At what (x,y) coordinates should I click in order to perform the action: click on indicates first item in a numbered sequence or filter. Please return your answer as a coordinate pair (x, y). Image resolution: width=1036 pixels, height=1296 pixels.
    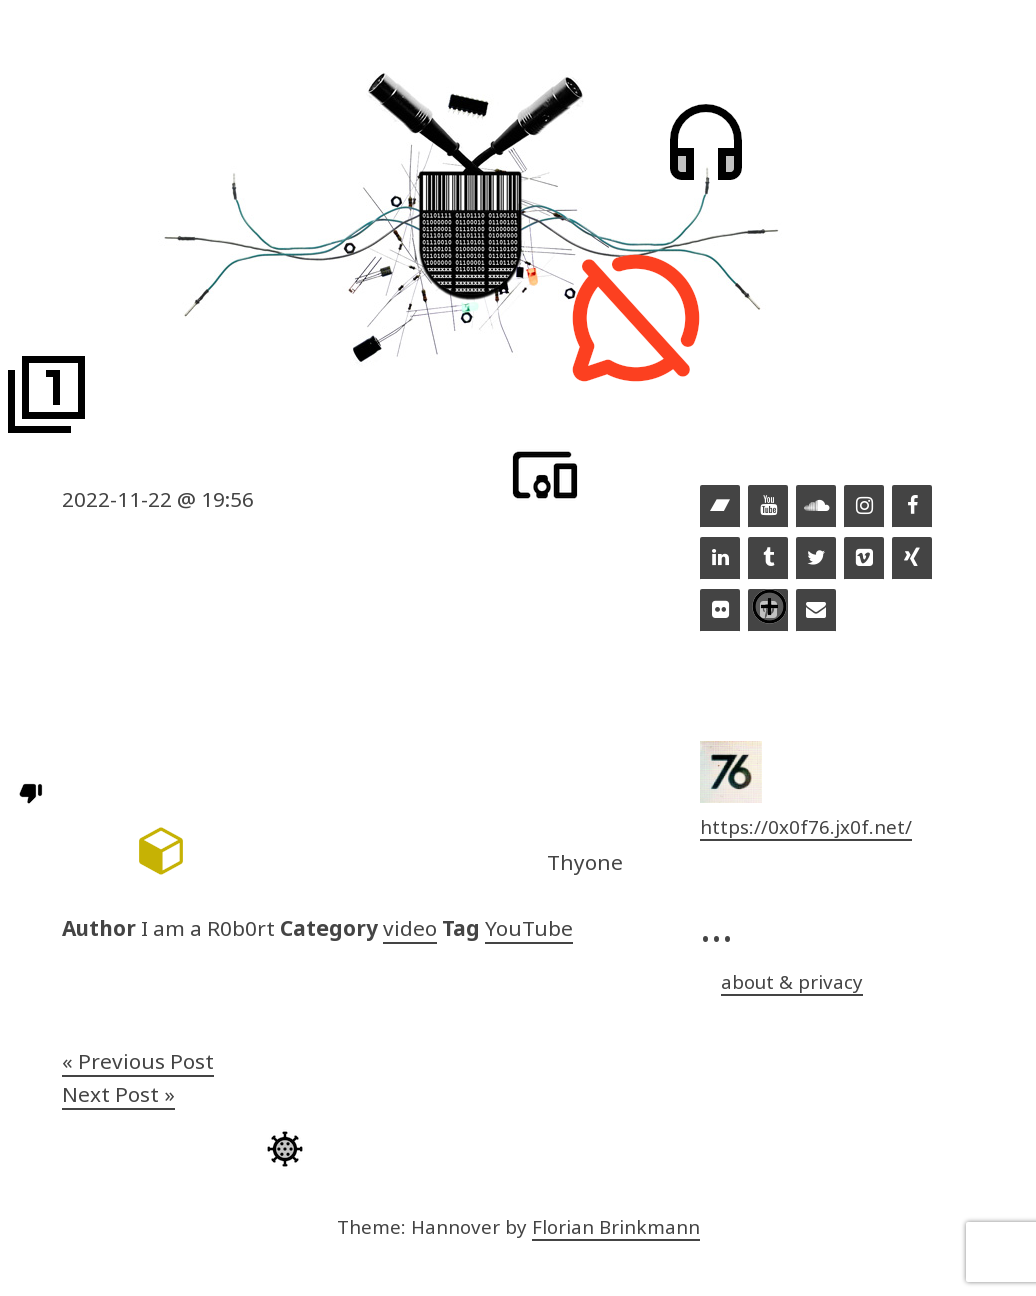
    Looking at the image, I should click on (46, 394).